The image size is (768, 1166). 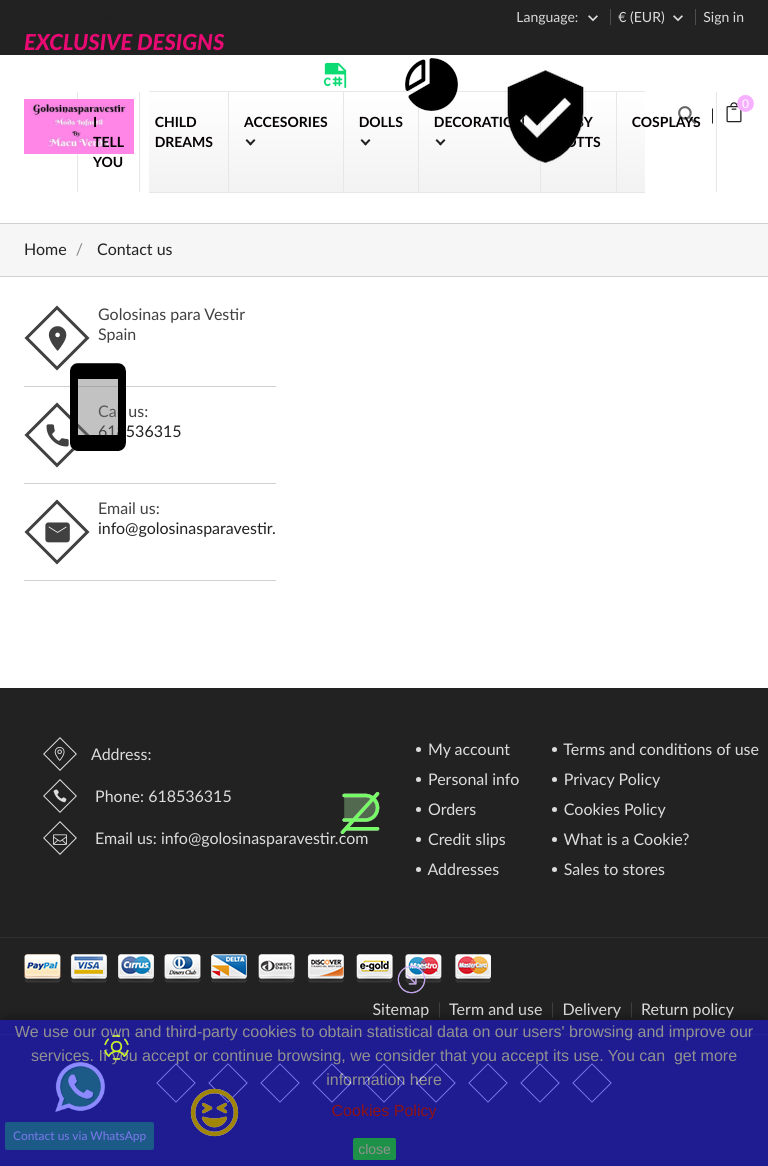 What do you see at coordinates (98, 407) in the screenshot?
I see `indicates mobile device or smartphone view` at bounding box center [98, 407].